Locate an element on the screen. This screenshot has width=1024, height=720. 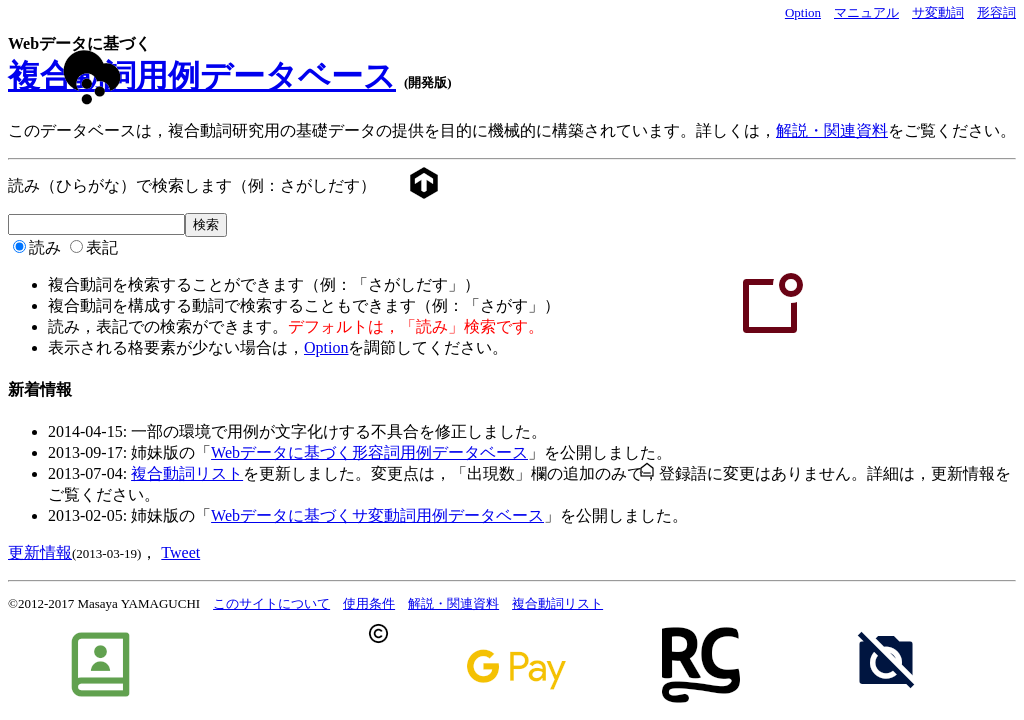
open checkmk monitoring dashboard is located at coordinates (424, 183).